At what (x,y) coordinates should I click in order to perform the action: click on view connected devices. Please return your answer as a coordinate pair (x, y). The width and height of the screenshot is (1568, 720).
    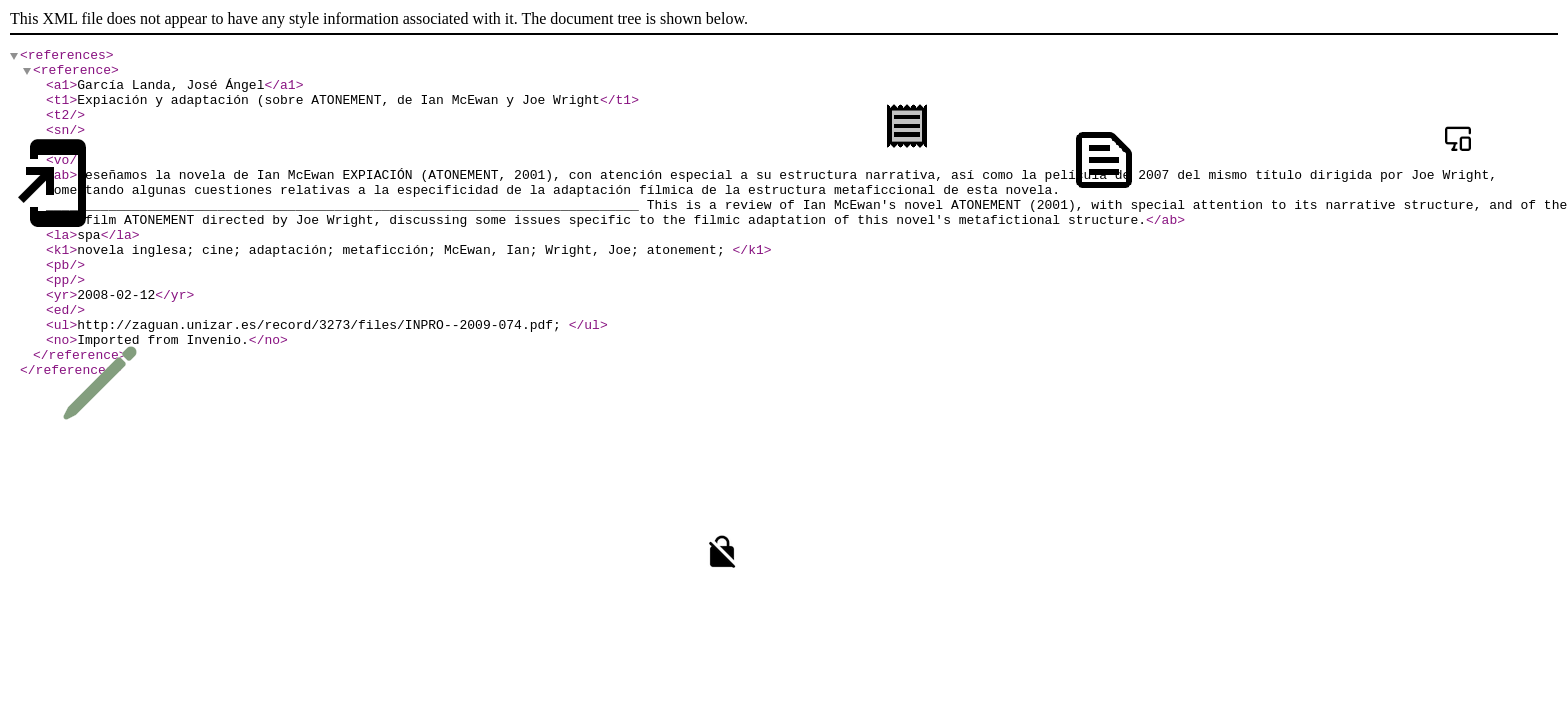
    Looking at the image, I should click on (1458, 138).